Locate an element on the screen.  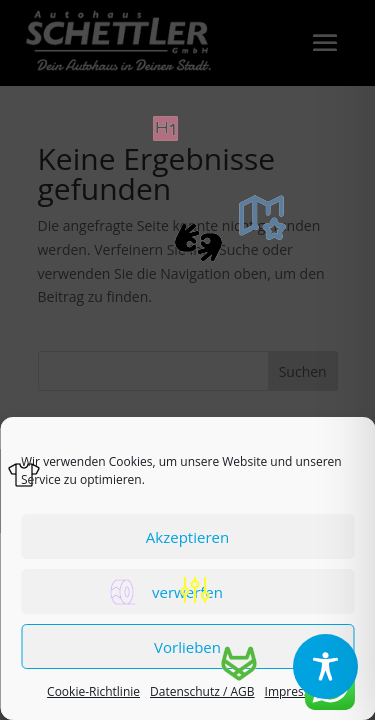
view favorite locations on map is located at coordinates (261, 215).